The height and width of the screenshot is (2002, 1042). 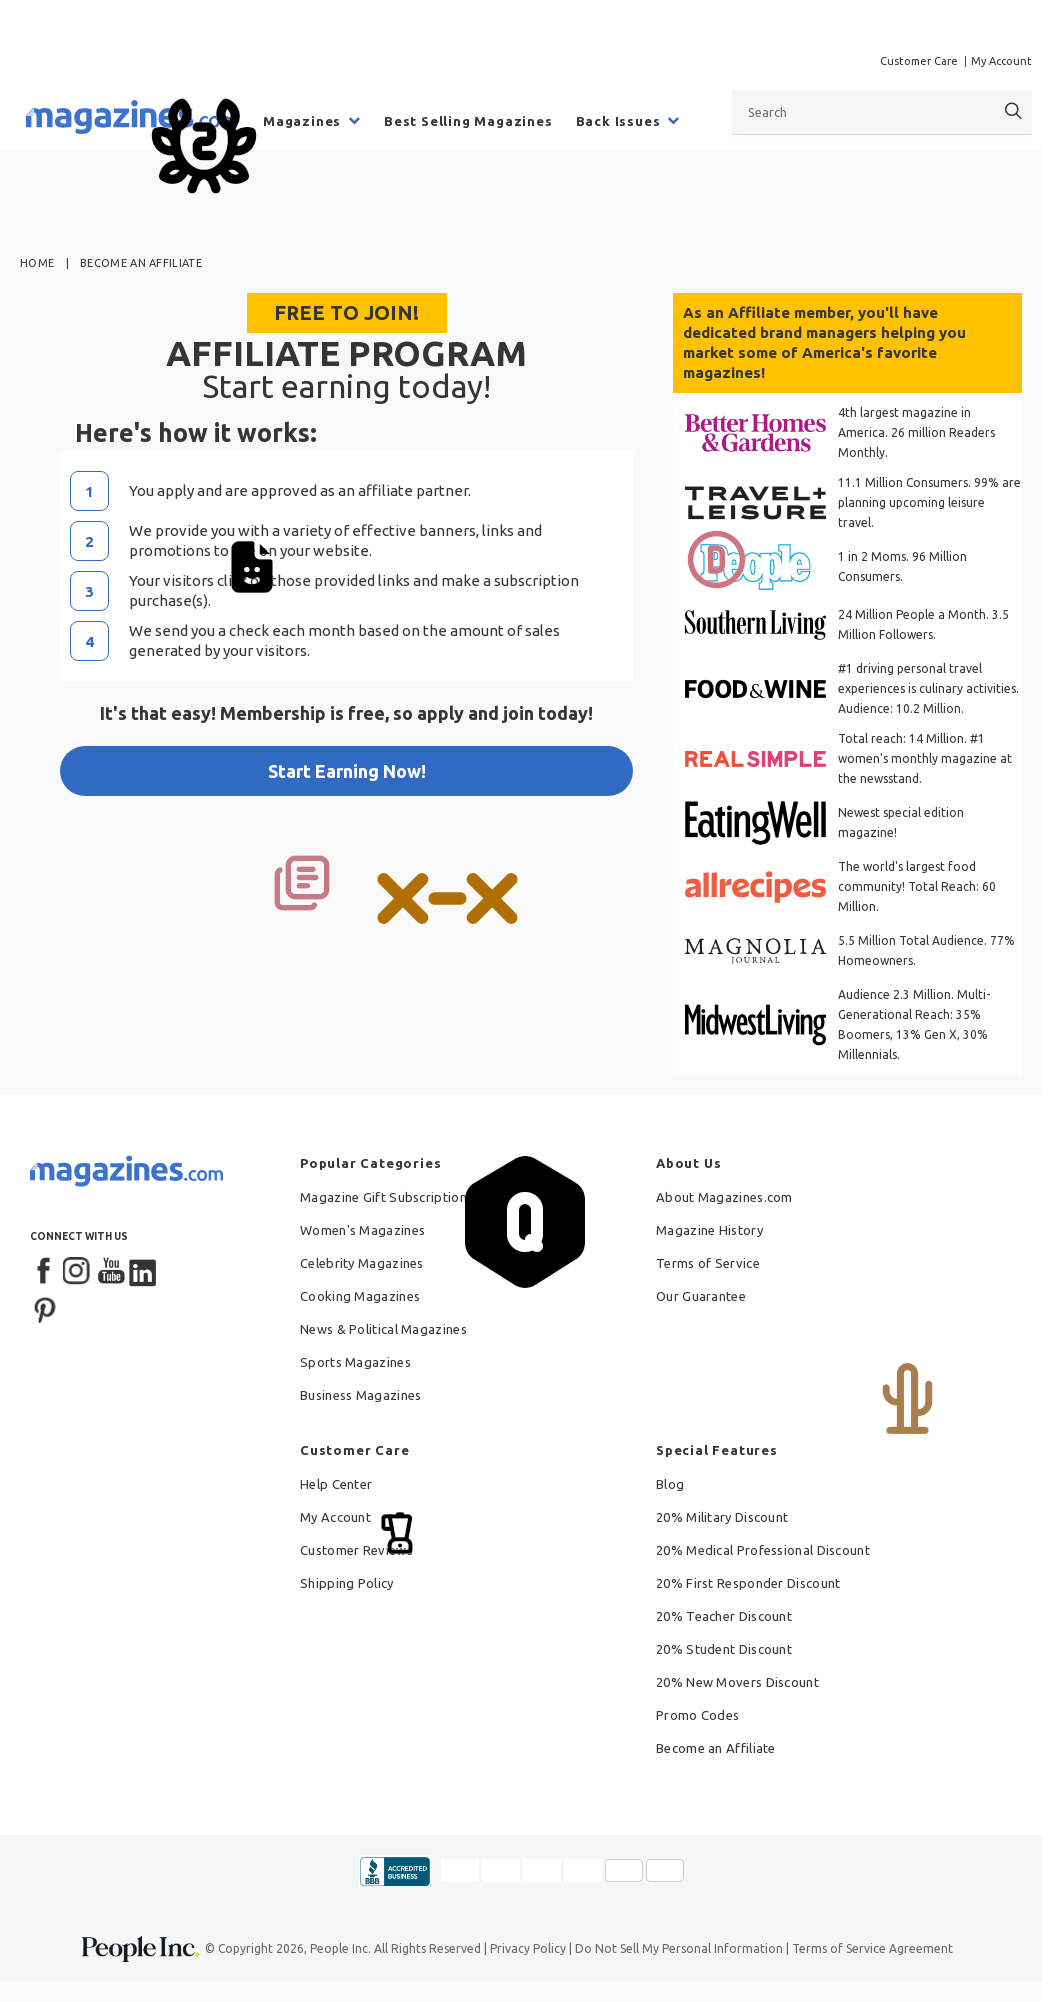 What do you see at coordinates (252, 567) in the screenshot?
I see `view a friendly or positive document` at bounding box center [252, 567].